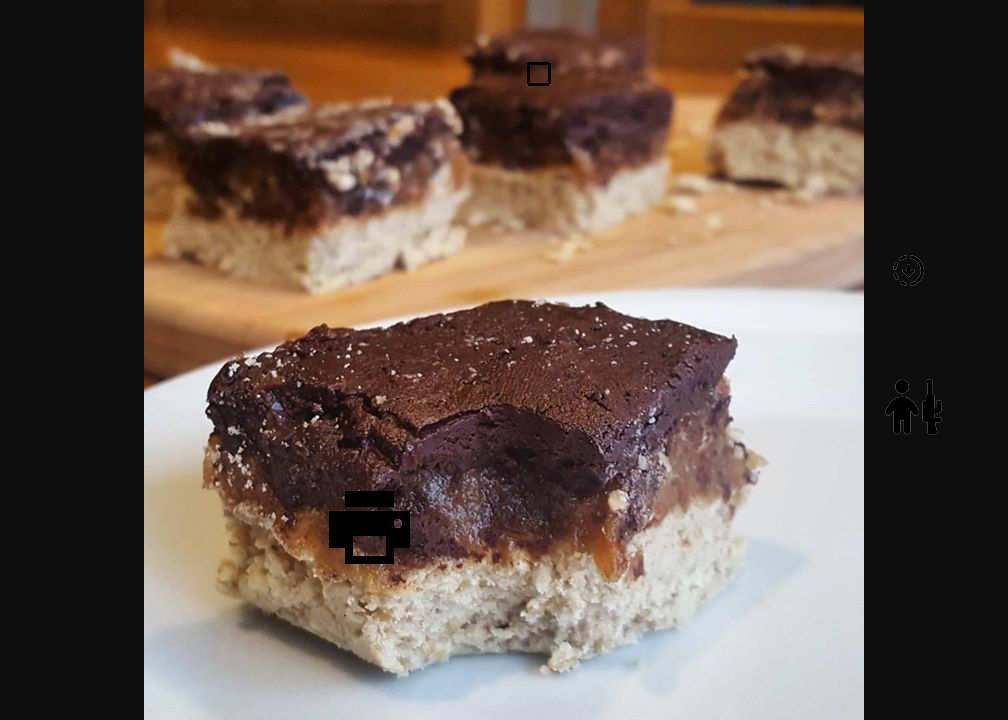 This screenshot has height=720, width=1008. I want to click on crop image to square aspect ratio, so click(539, 74).